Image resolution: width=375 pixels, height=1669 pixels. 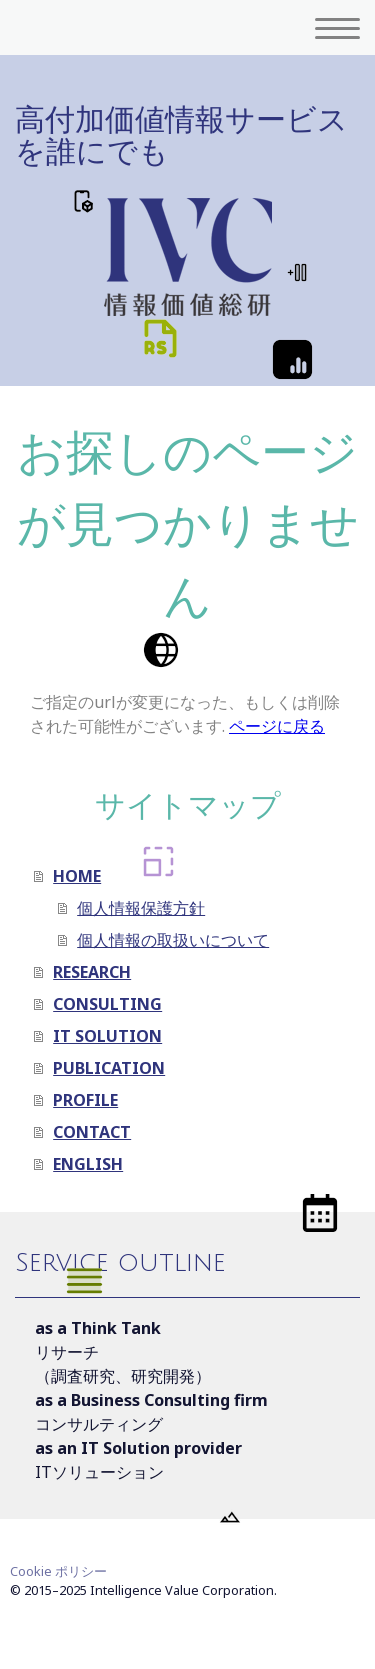 I want to click on add a new column to the left, so click(x=298, y=272).